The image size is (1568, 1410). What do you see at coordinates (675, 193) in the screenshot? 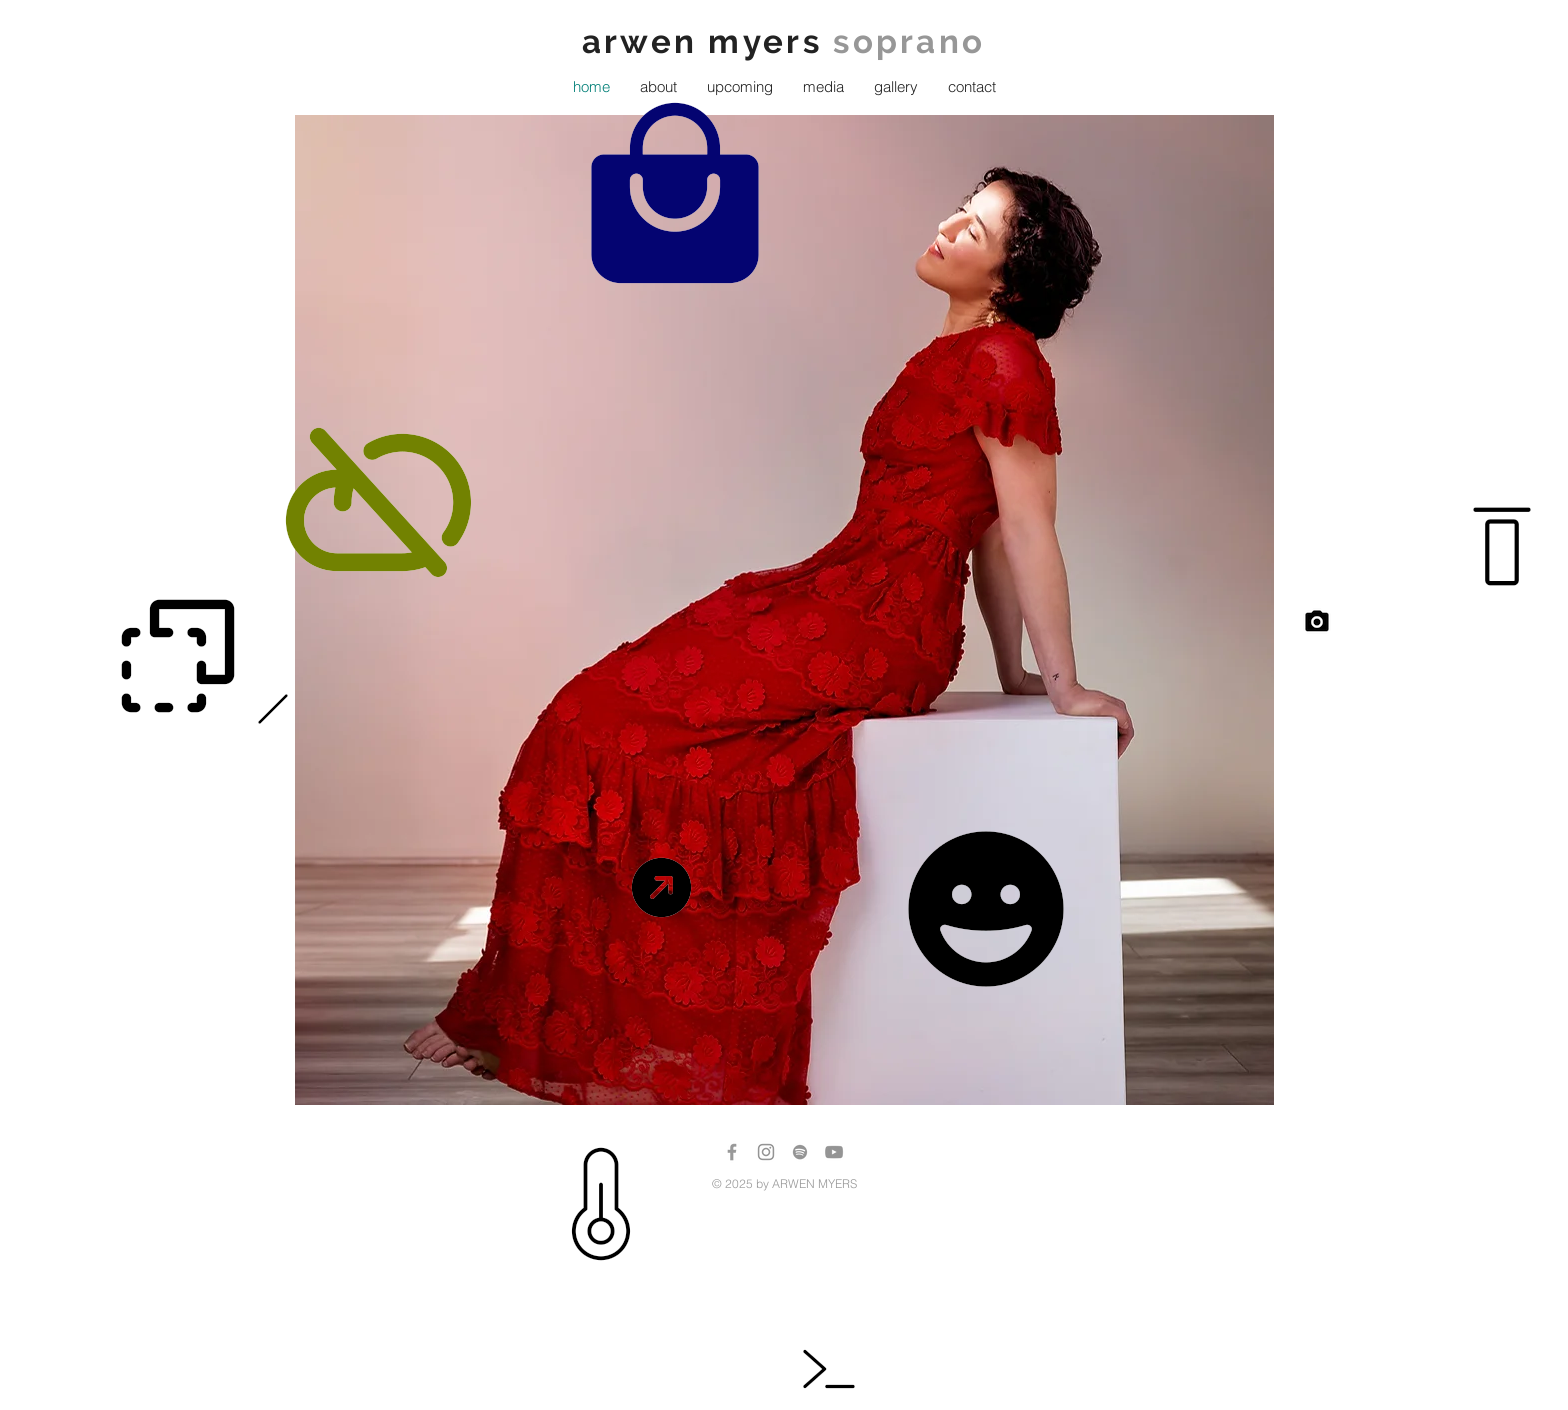
I see `view your shopping bag` at bounding box center [675, 193].